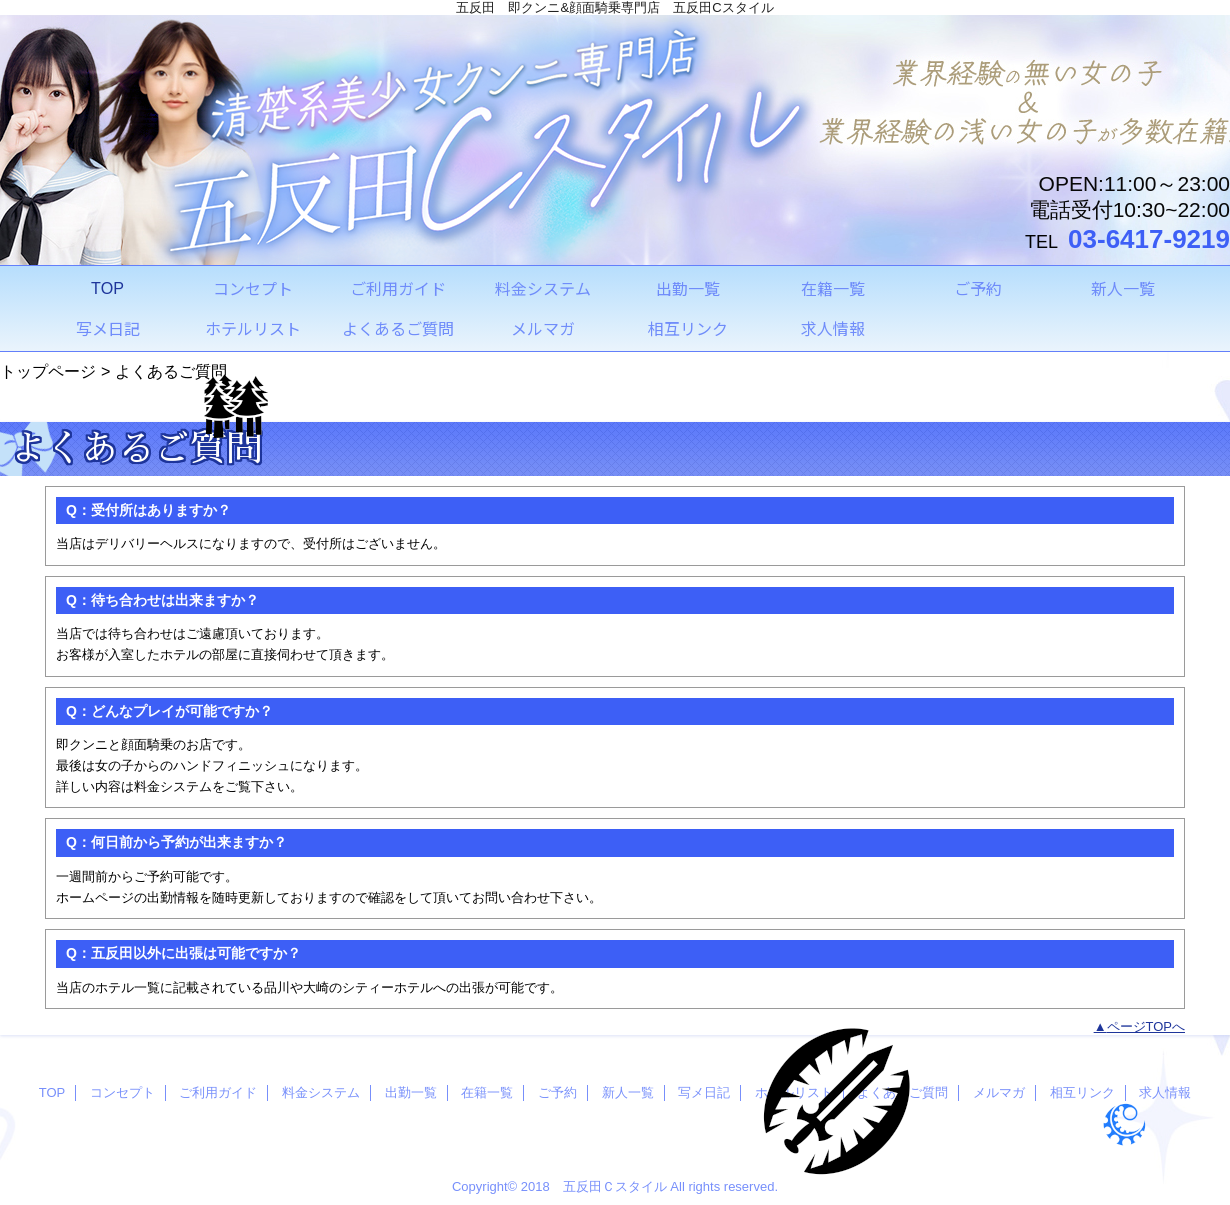  I want to click on select crescent blade weapon in game inventory, so click(1124, 1124).